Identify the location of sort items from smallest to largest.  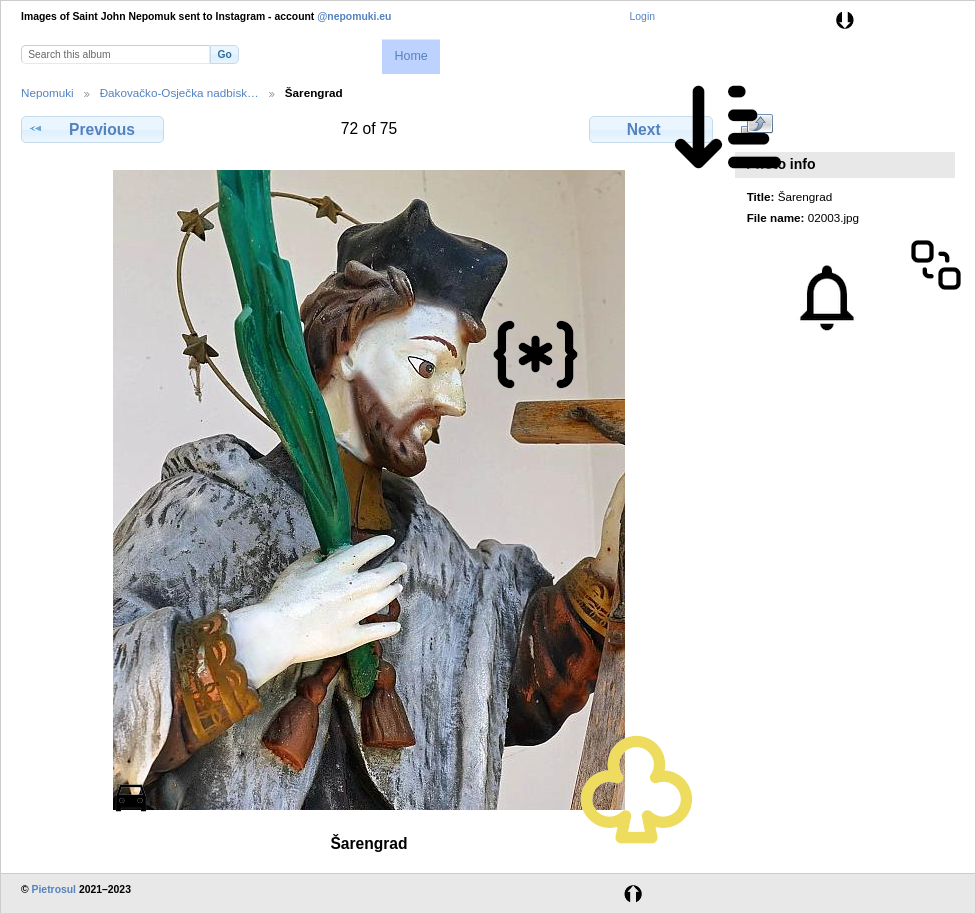
(728, 127).